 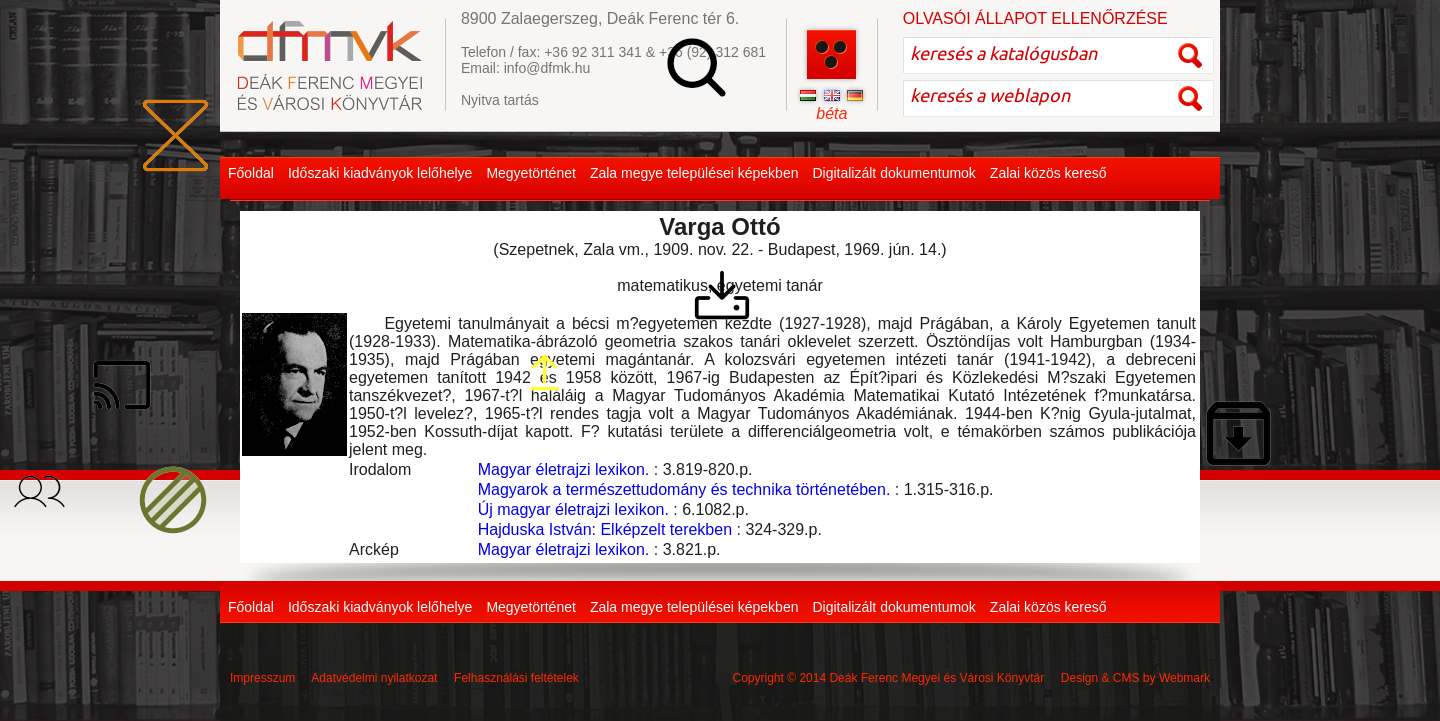 I want to click on upload a file or document, so click(x=544, y=372).